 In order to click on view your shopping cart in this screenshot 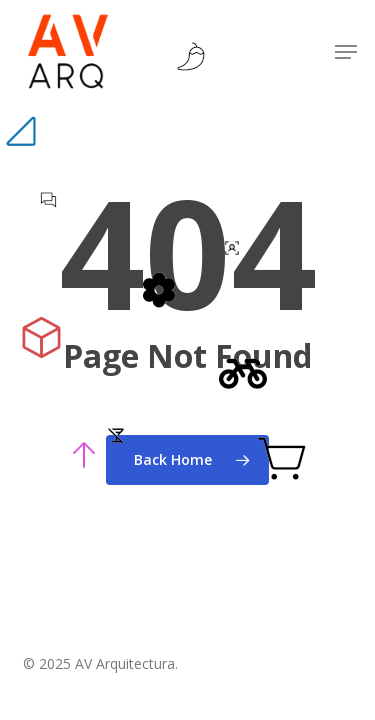, I will do `click(282, 458)`.